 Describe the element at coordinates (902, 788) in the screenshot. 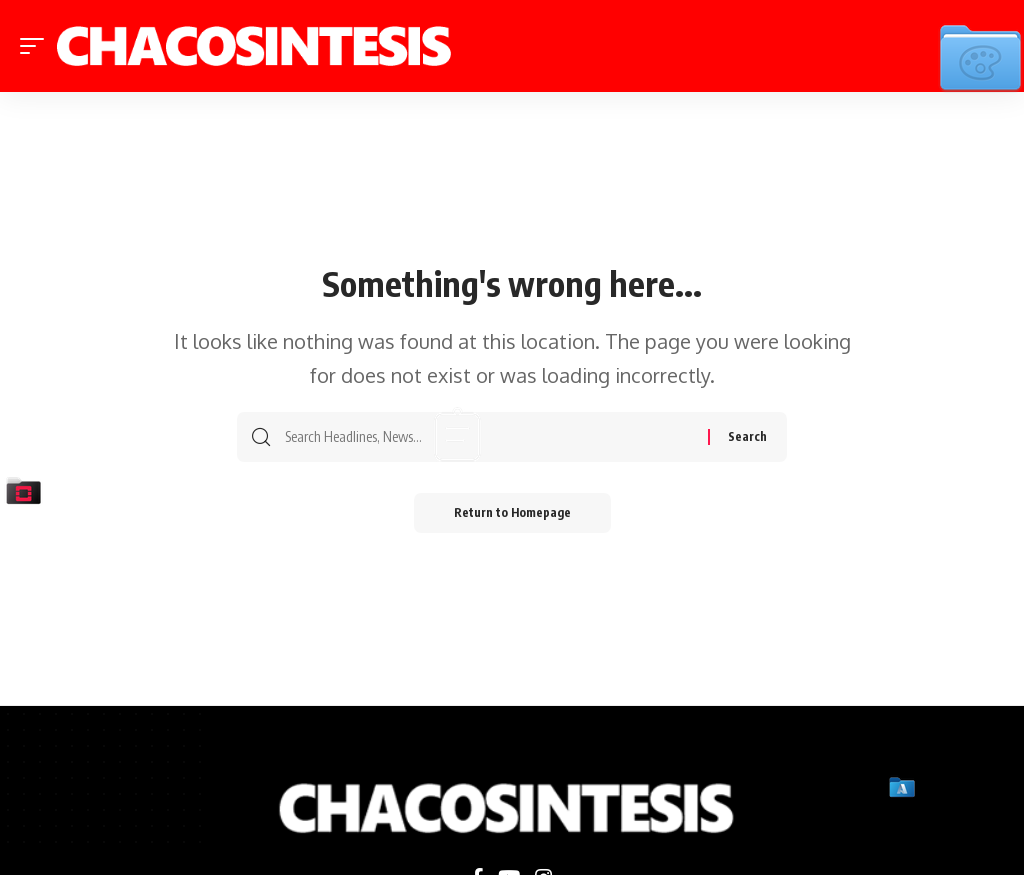

I see `open microsoft azure project folder` at that location.